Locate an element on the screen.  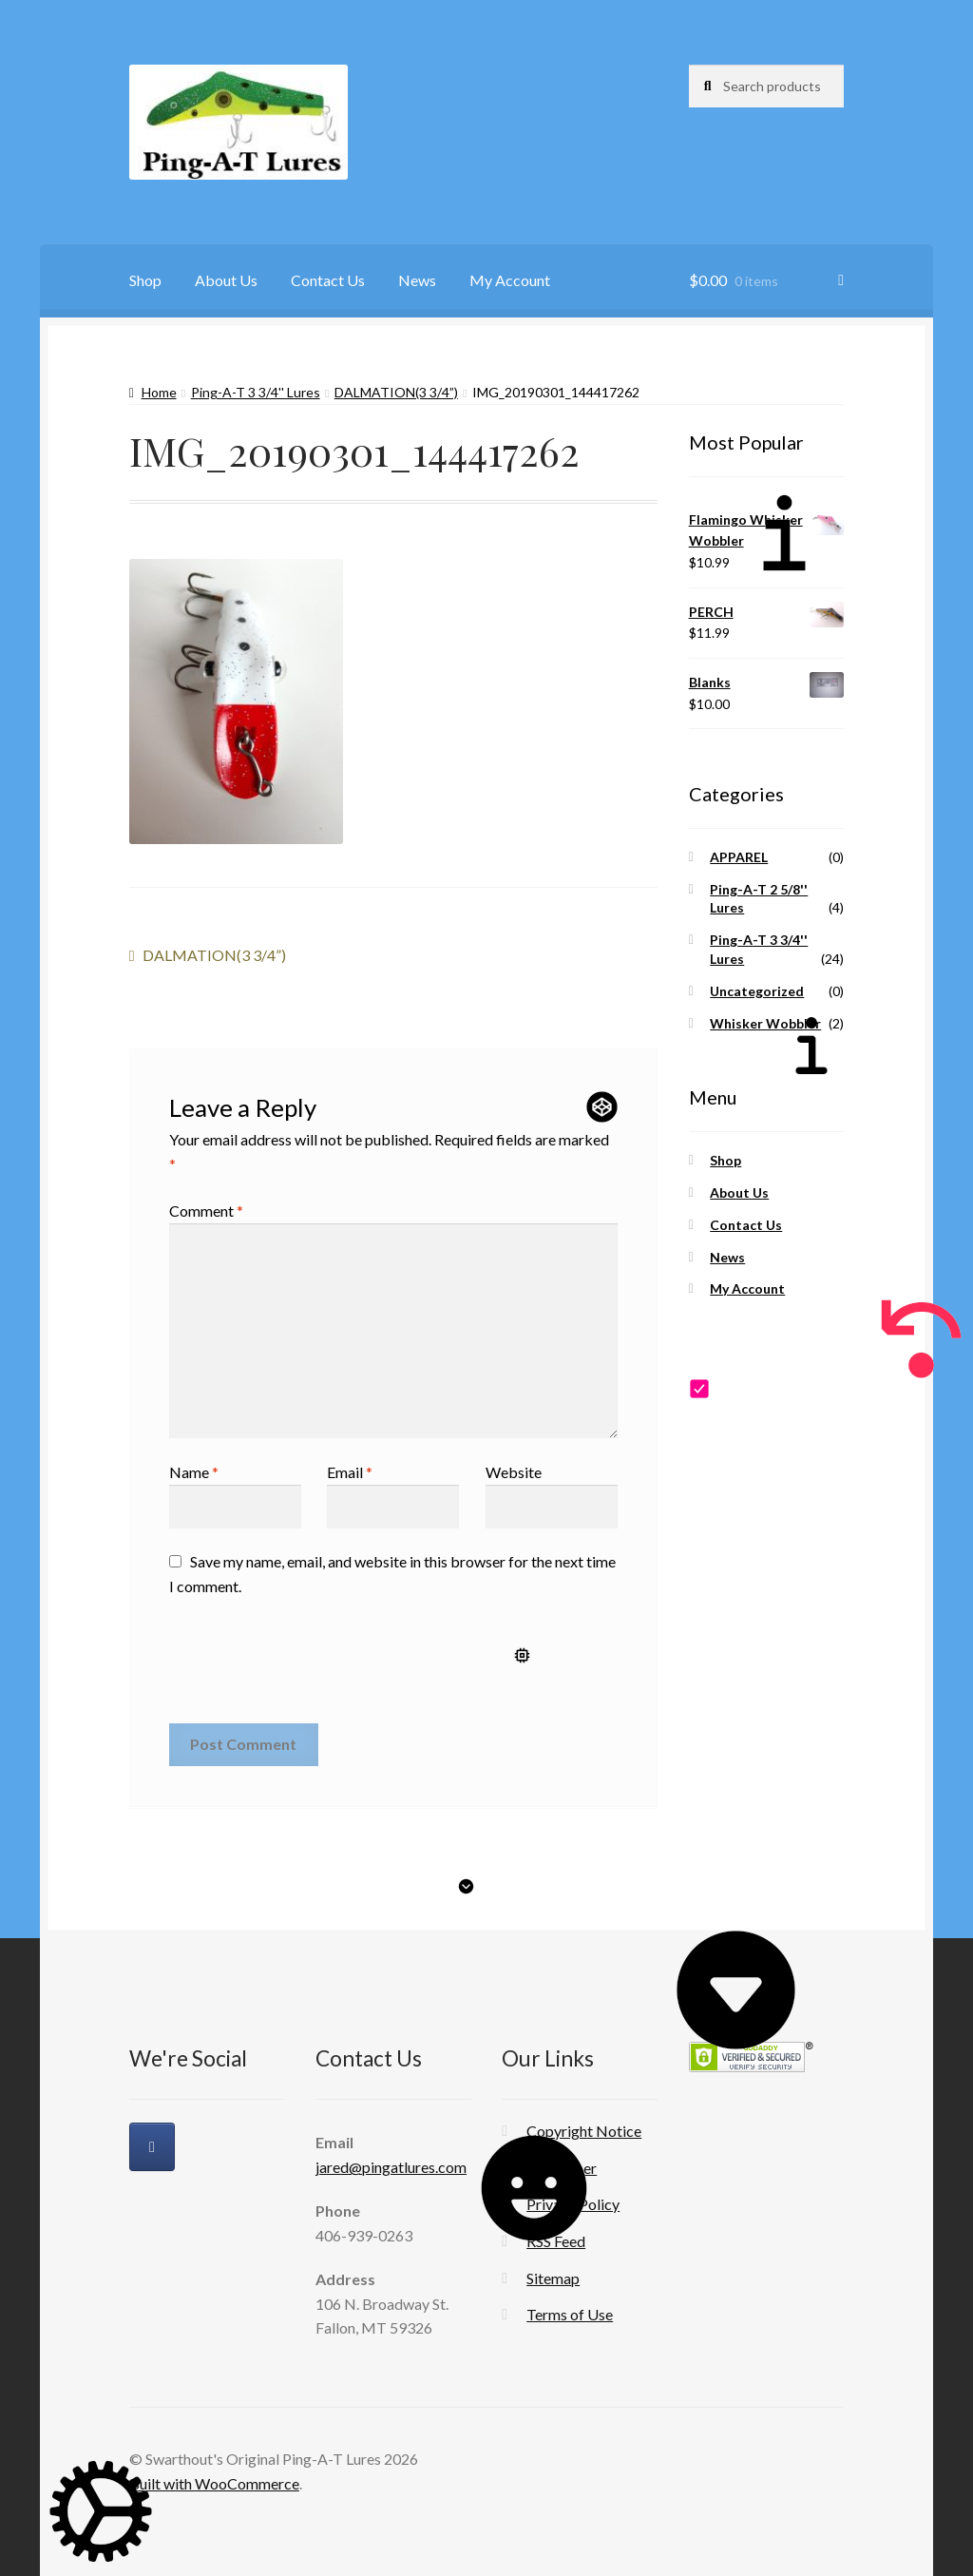
step back to the previous line during debugging is located at coordinates (921, 1339).